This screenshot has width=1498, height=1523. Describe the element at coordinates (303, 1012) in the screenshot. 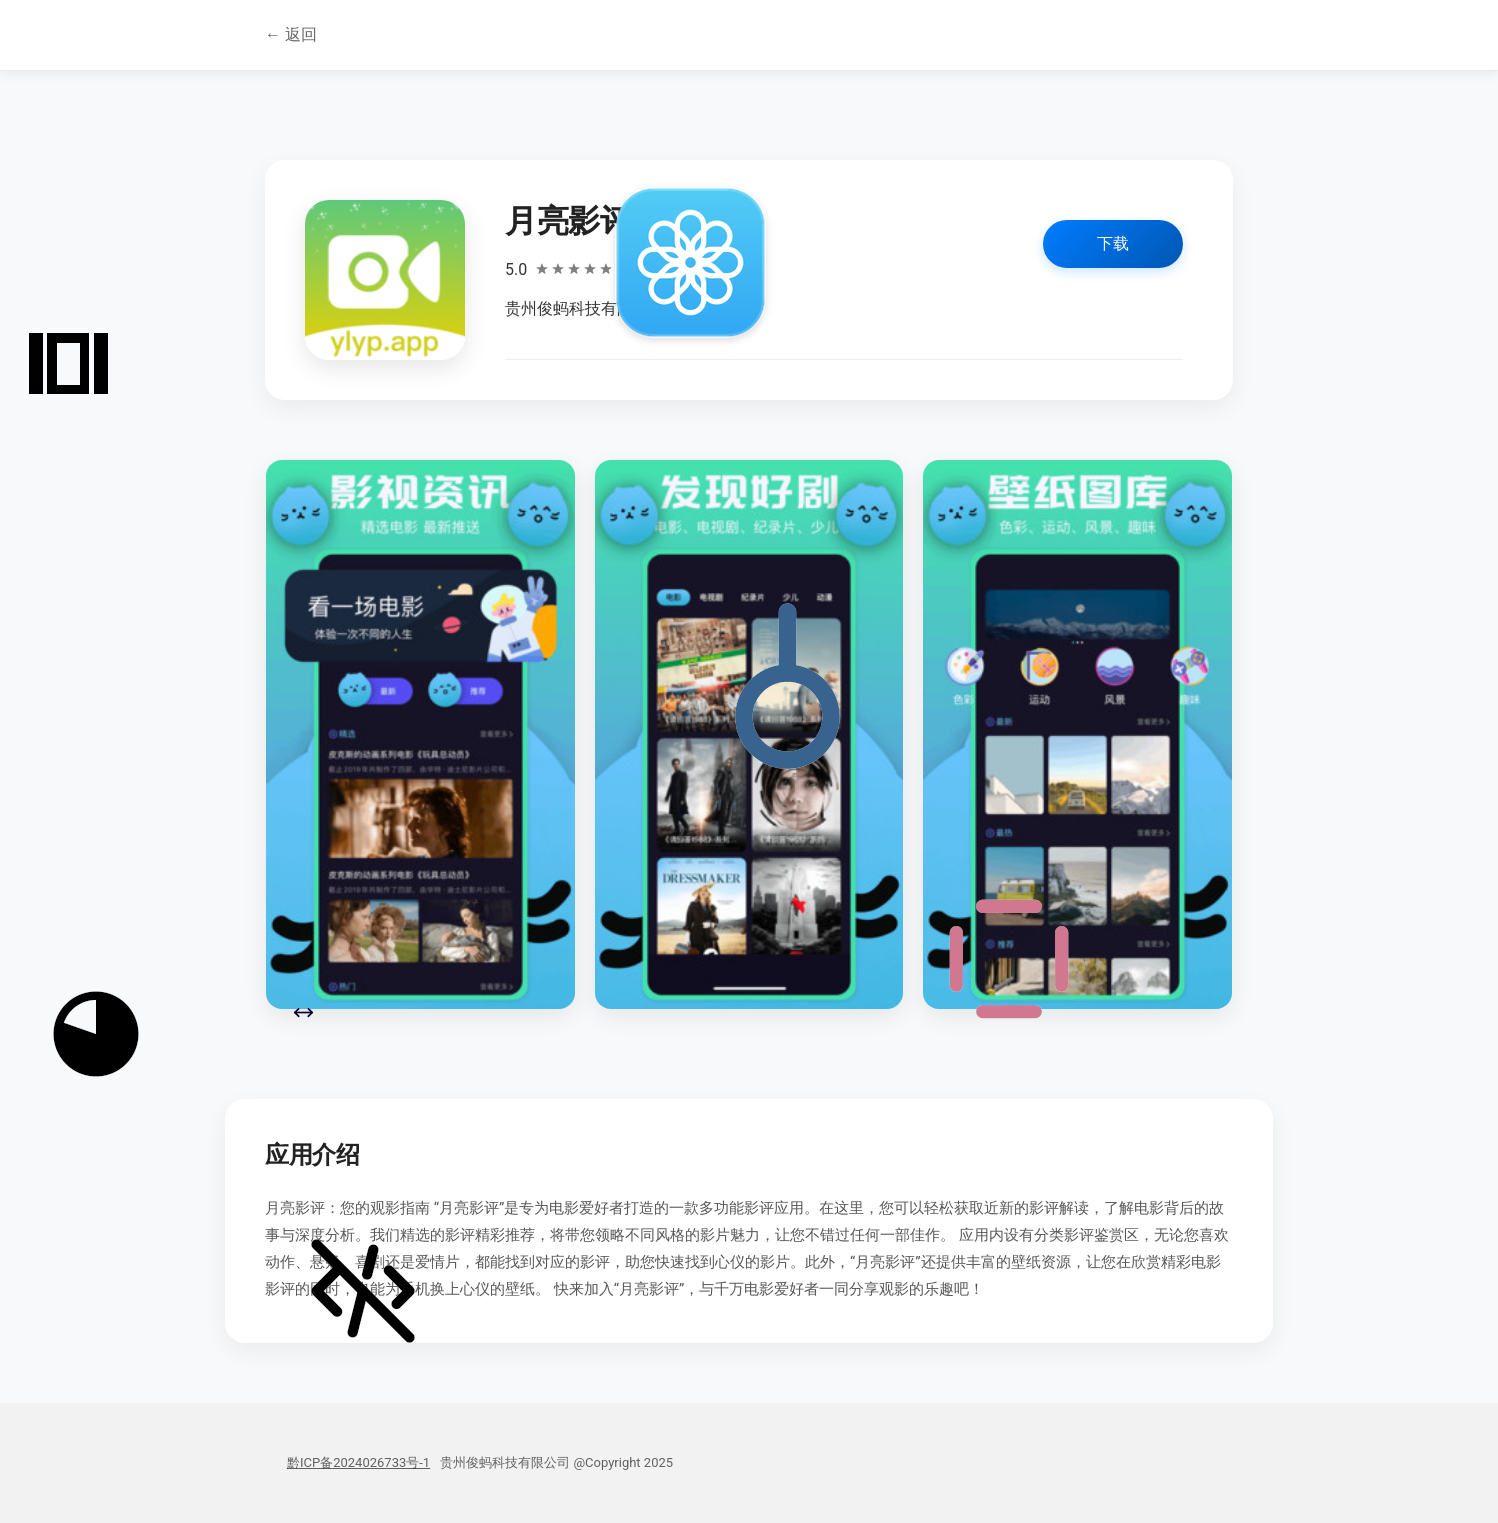

I see `resize element horizontally` at that location.